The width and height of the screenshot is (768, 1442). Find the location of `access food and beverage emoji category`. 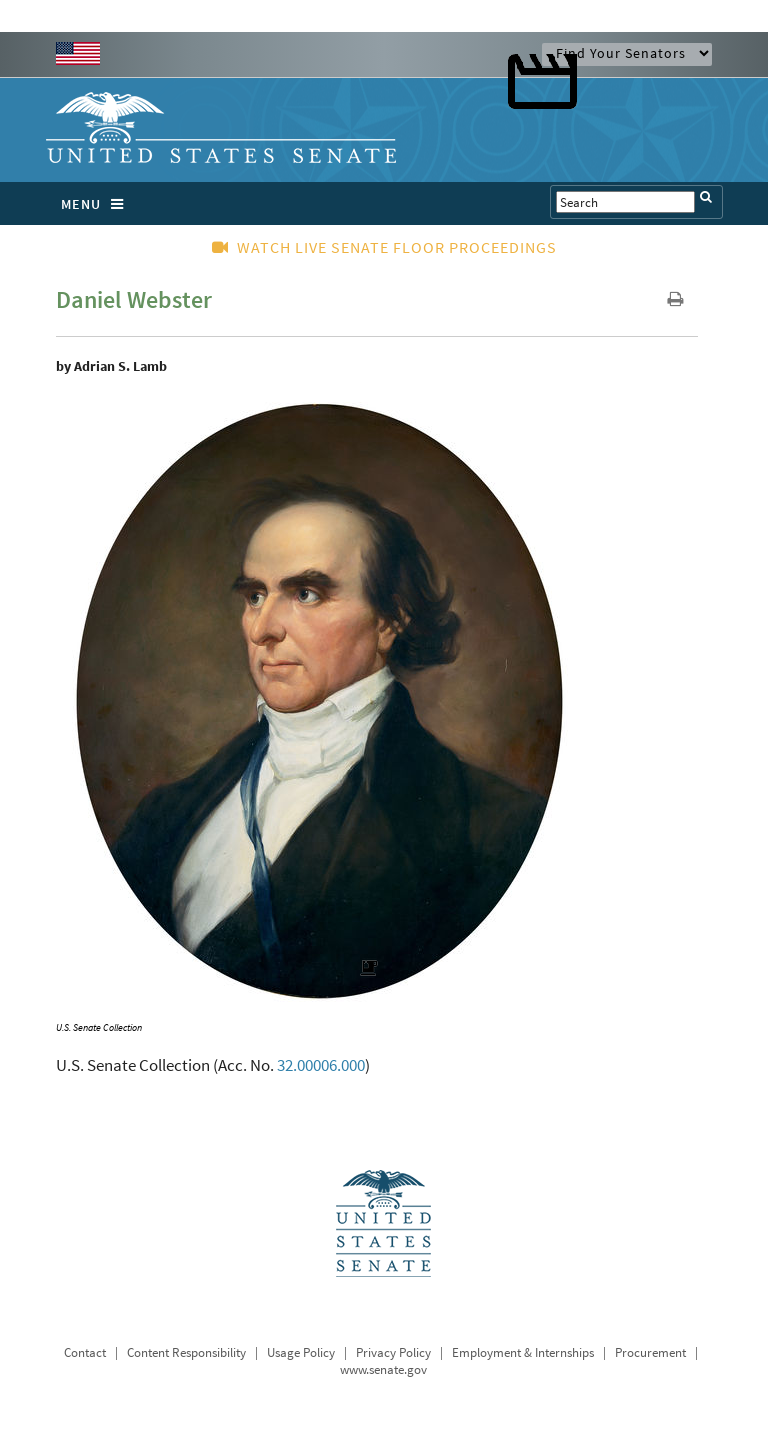

access food and beverage emoji category is located at coordinates (369, 968).